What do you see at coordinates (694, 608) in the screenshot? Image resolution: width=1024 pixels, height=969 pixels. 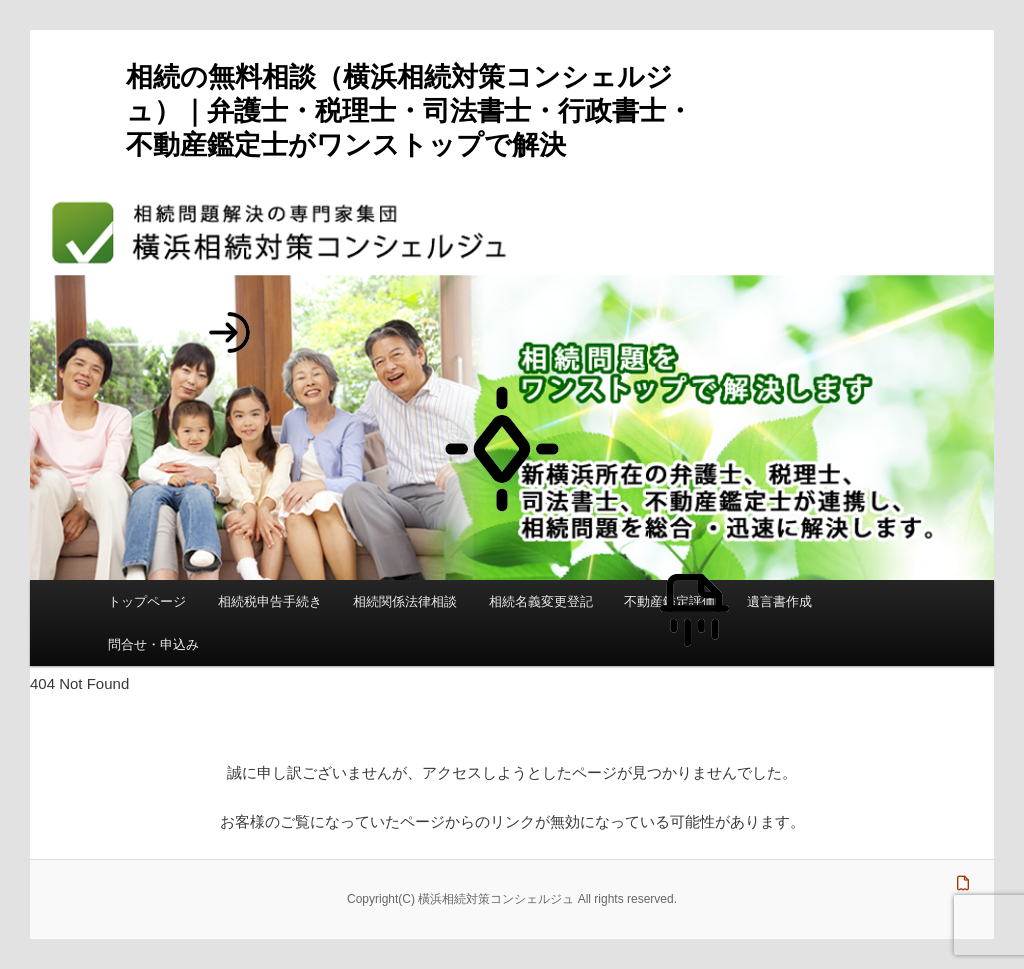 I see `permanently delete a file` at bounding box center [694, 608].